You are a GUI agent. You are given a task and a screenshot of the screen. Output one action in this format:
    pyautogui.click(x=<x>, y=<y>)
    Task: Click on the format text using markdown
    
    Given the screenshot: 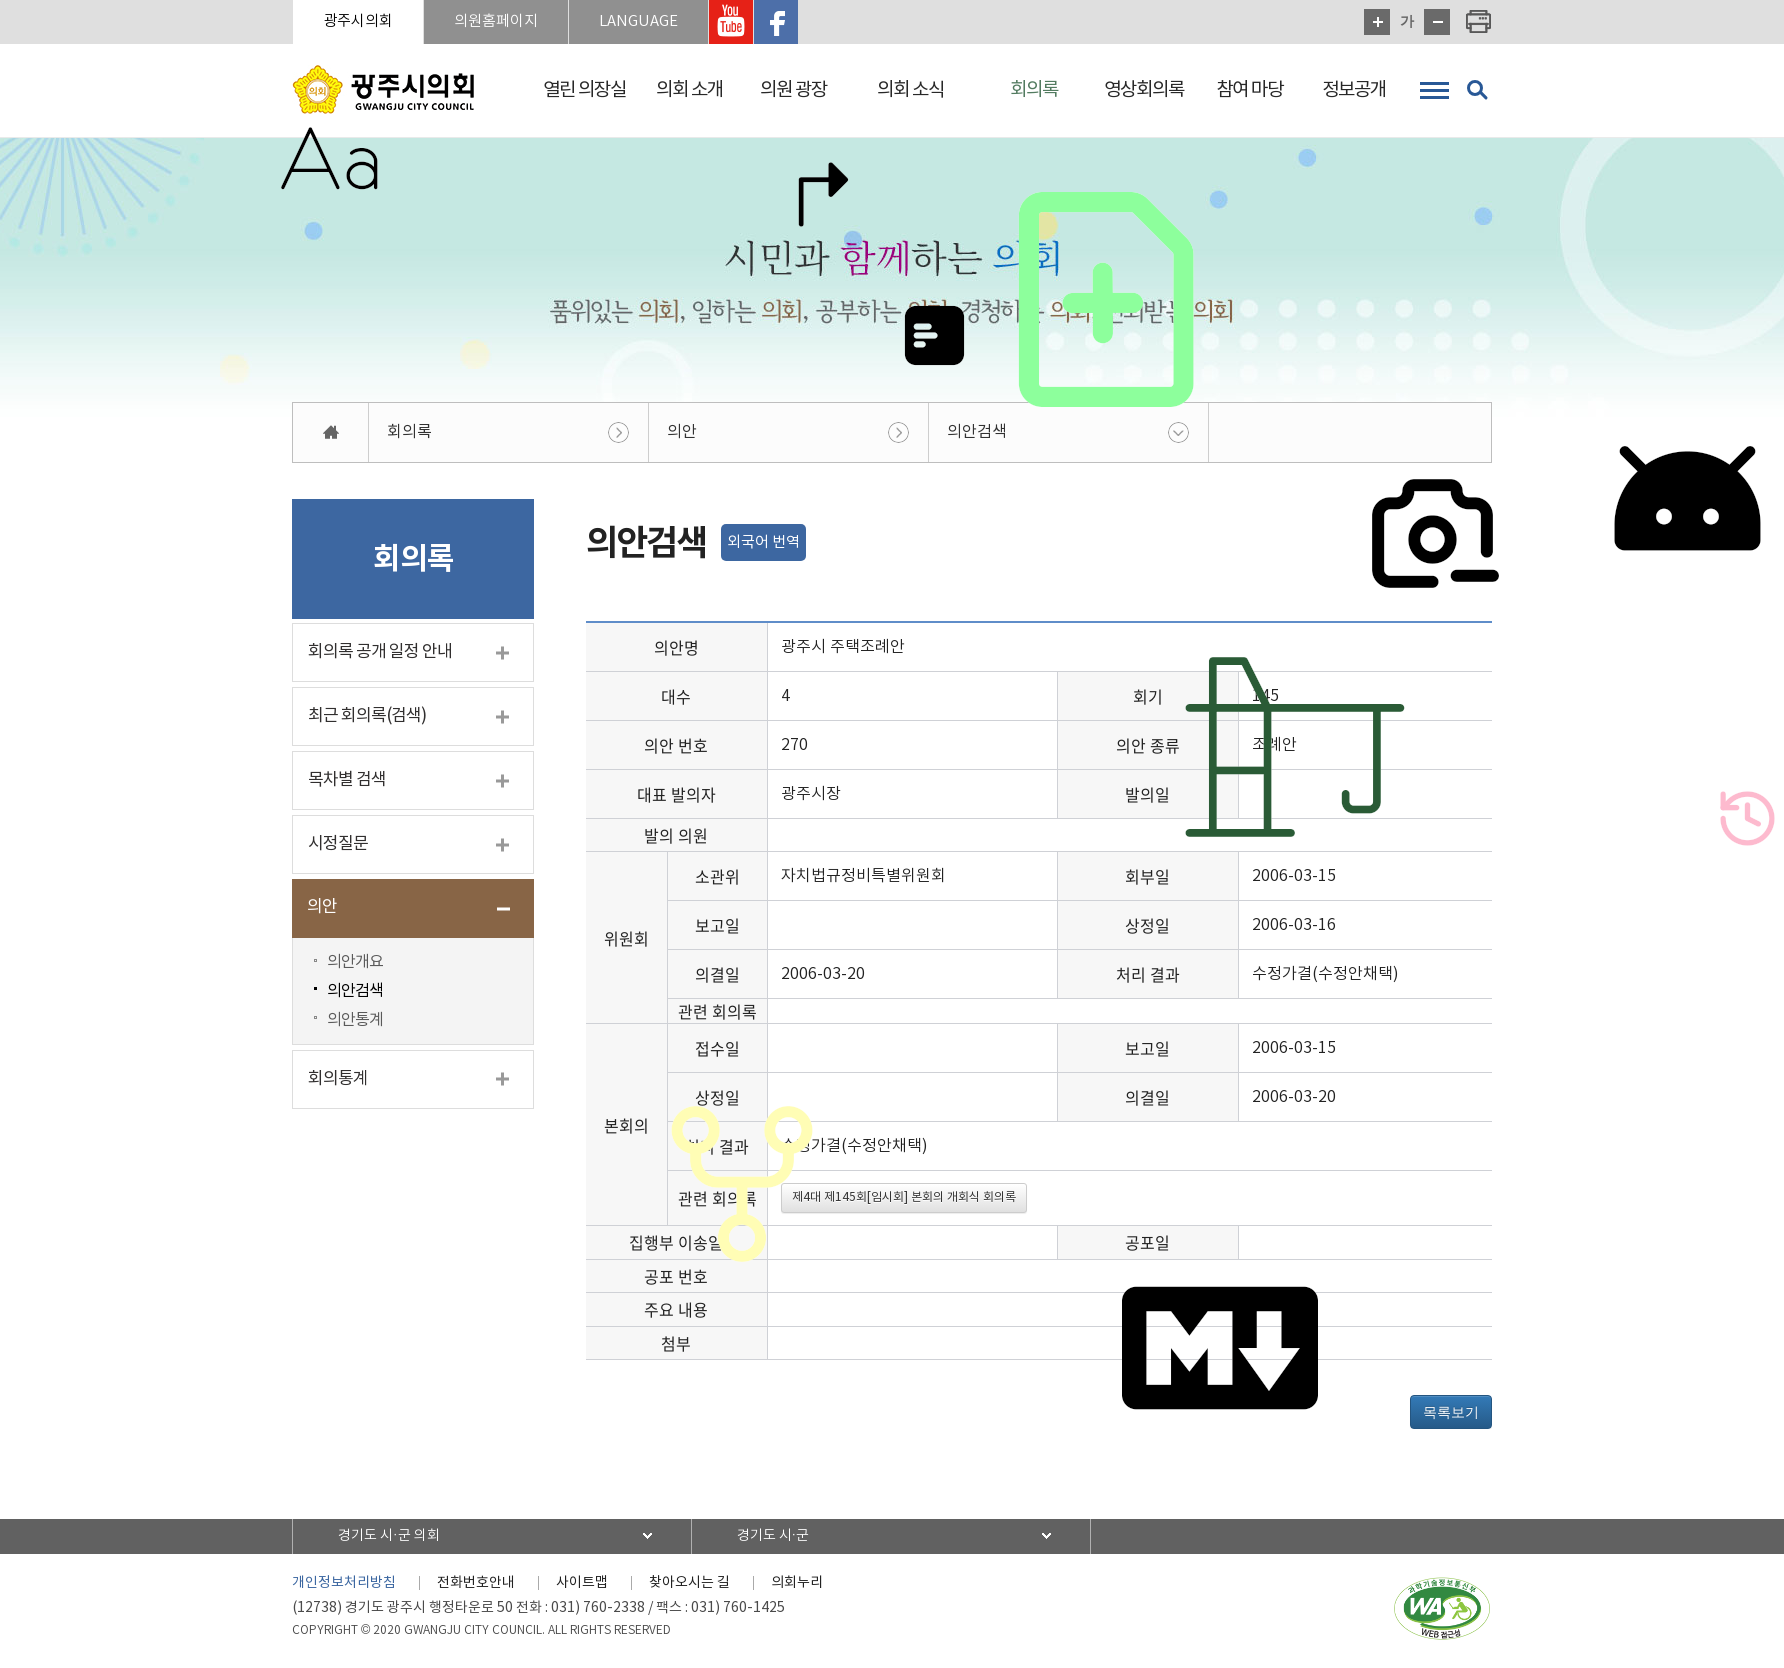 What is the action you would take?
    pyautogui.click(x=1220, y=1348)
    